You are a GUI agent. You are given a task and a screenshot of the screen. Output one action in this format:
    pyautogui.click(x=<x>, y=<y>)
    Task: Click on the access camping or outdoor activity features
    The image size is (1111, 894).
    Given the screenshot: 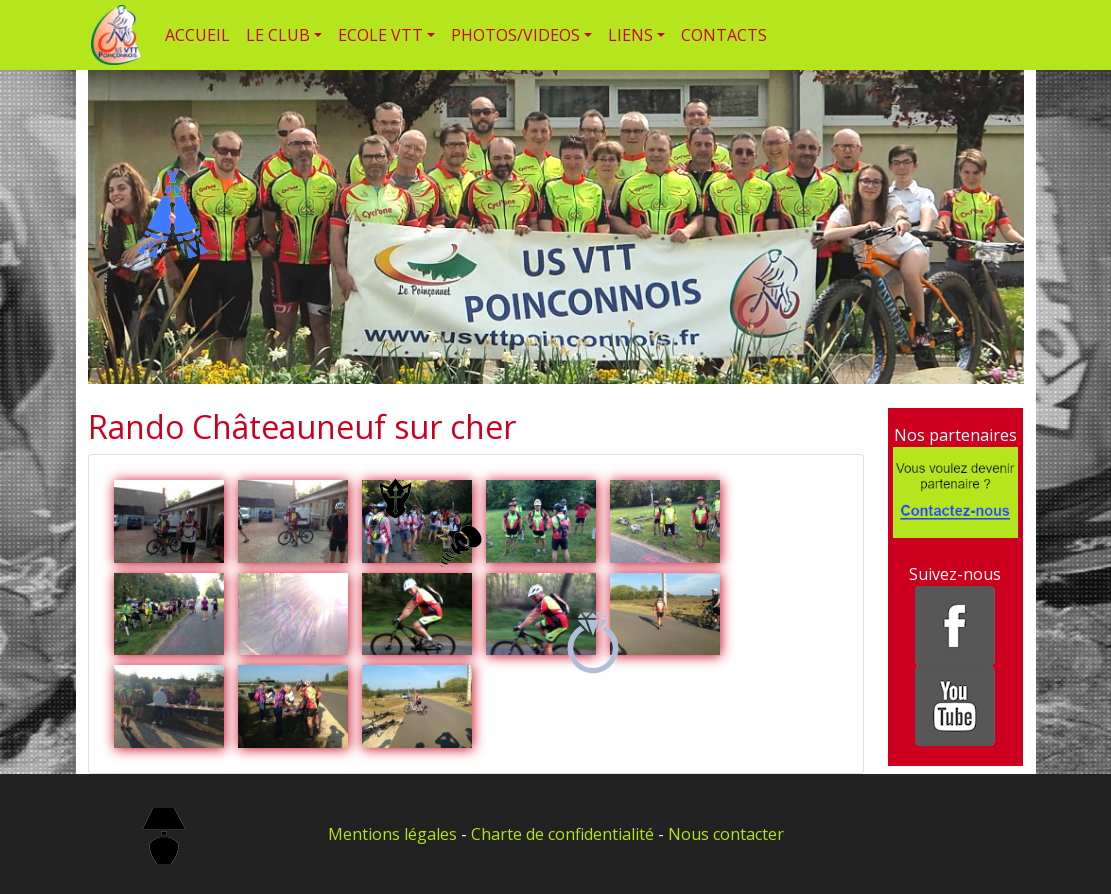 What is the action you would take?
    pyautogui.click(x=172, y=214)
    